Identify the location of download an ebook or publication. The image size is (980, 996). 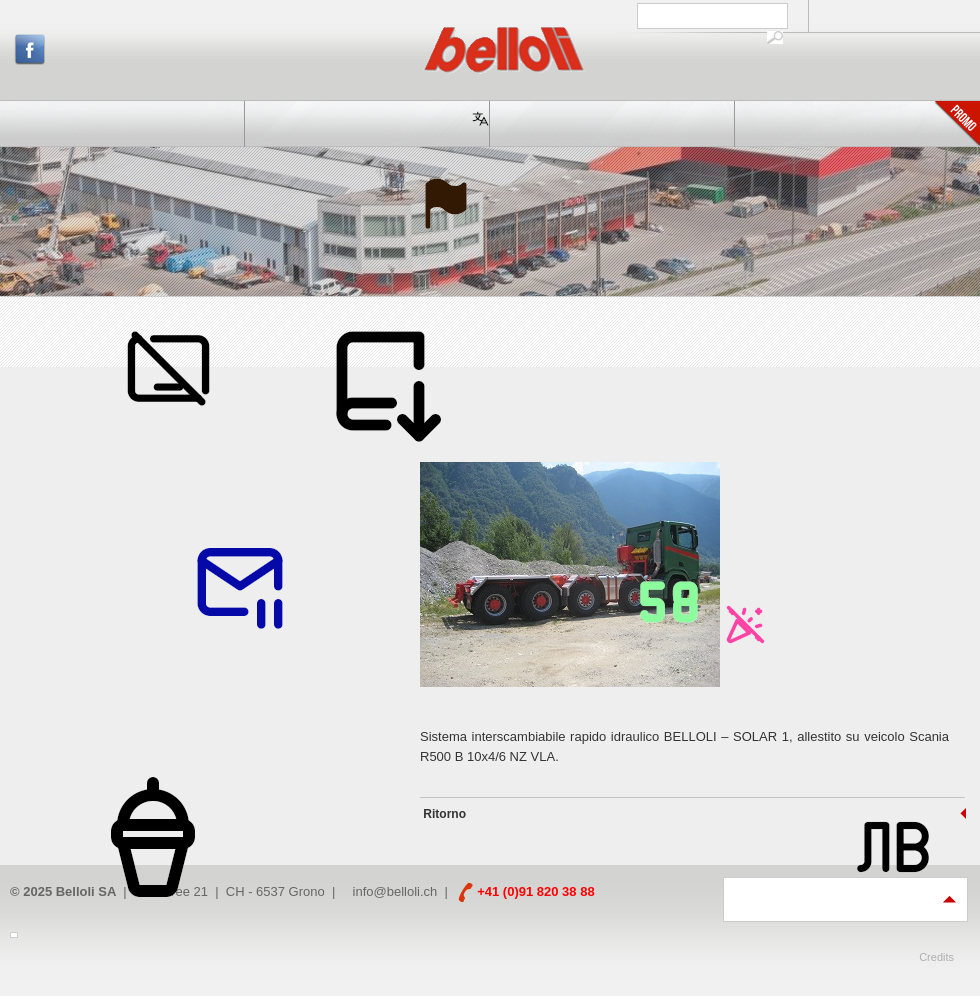
(386, 381).